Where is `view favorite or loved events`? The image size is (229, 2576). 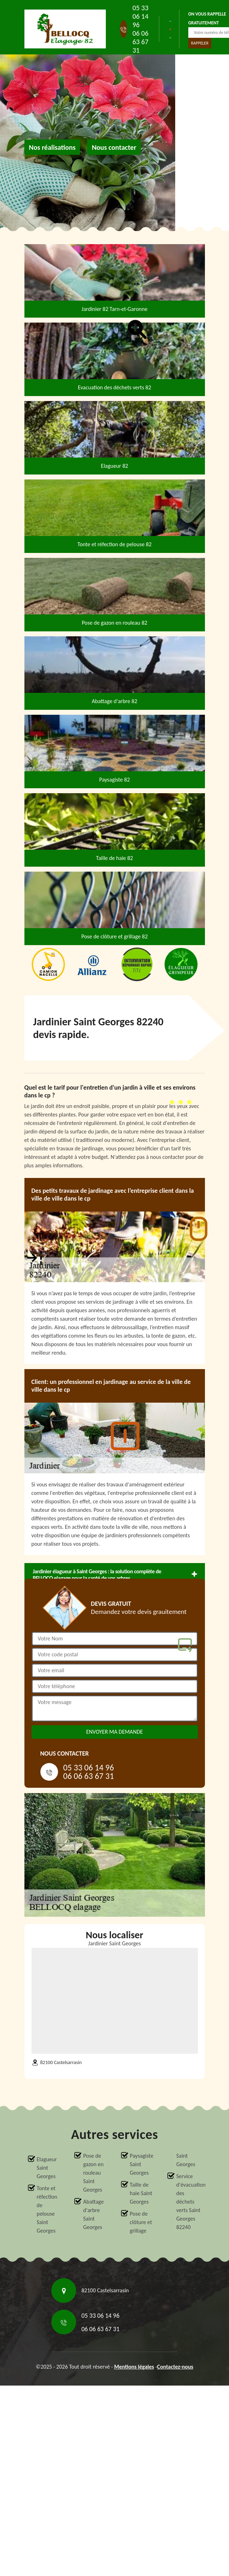 view favorite or loved events is located at coordinates (81, 81).